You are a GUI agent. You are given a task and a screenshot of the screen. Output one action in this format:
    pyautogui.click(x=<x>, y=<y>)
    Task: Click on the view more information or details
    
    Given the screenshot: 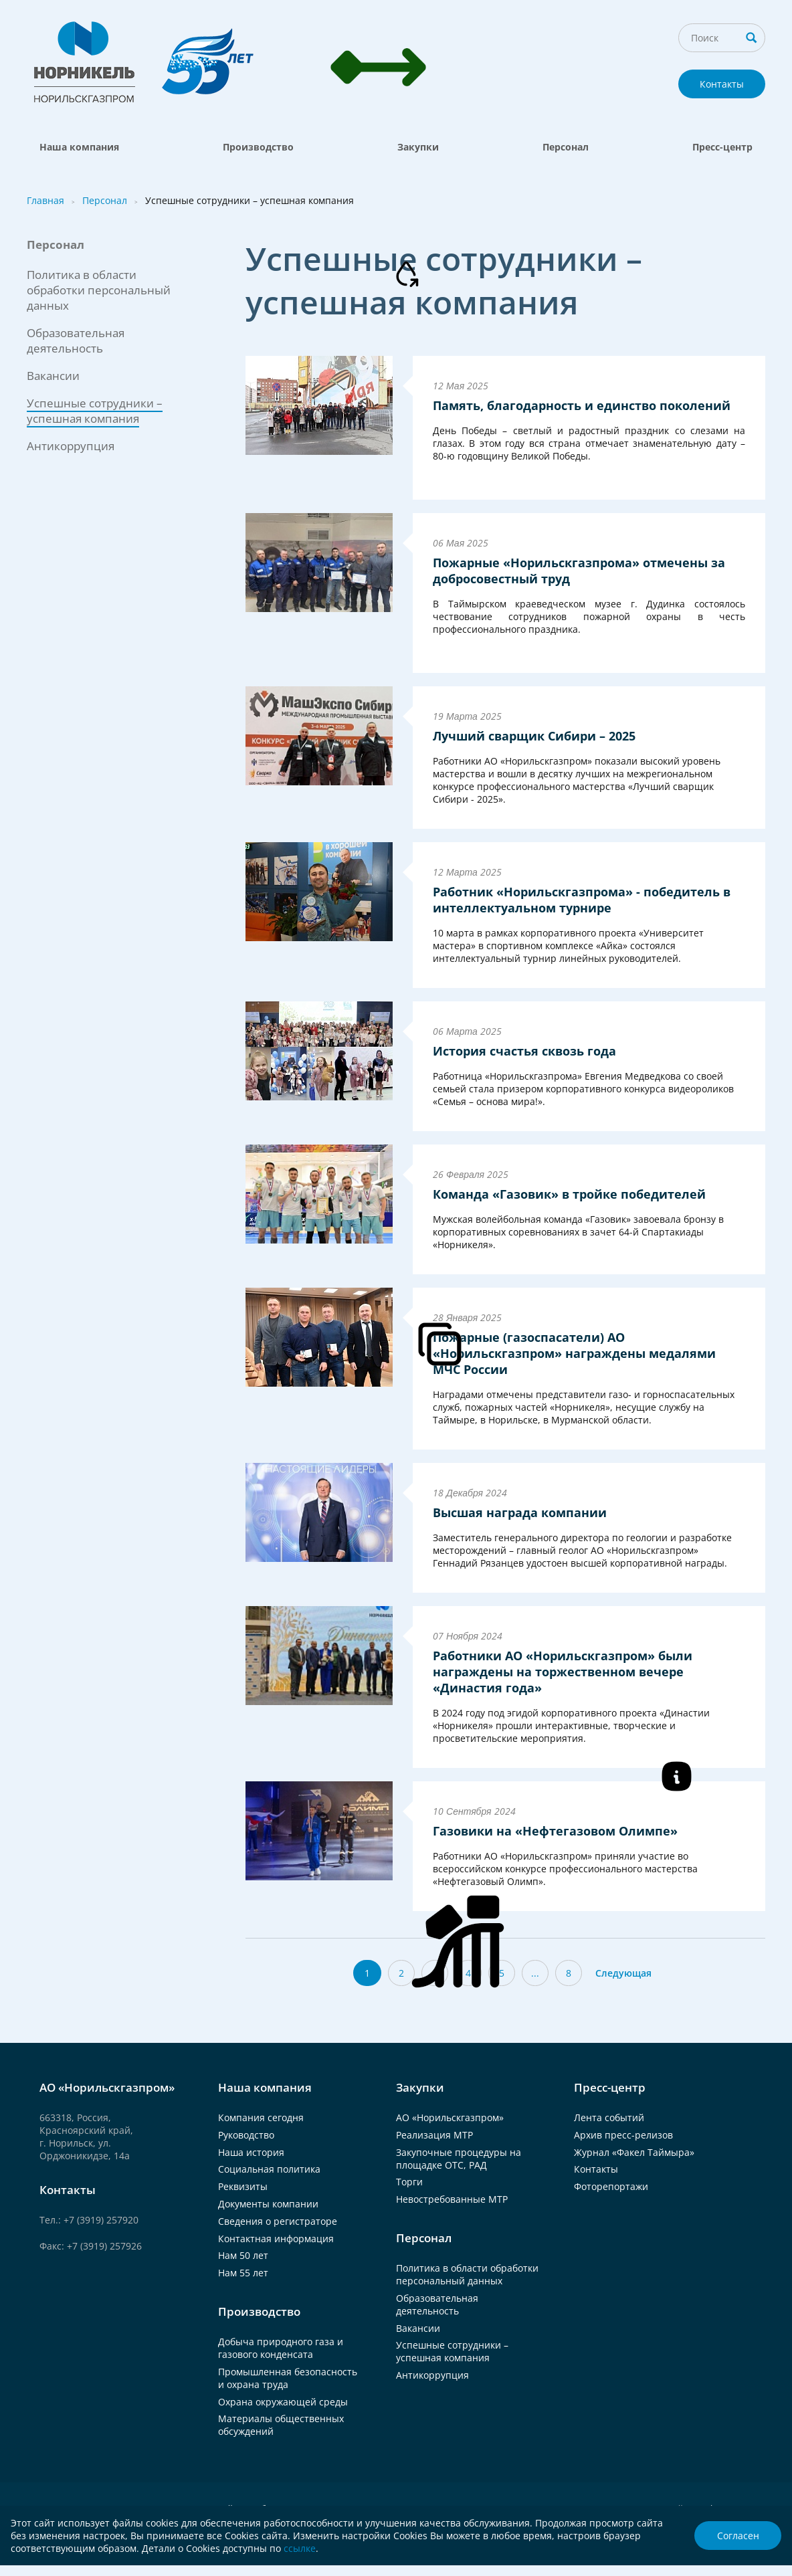 What is the action you would take?
    pyautogui.click(x=676, y=1776)
    